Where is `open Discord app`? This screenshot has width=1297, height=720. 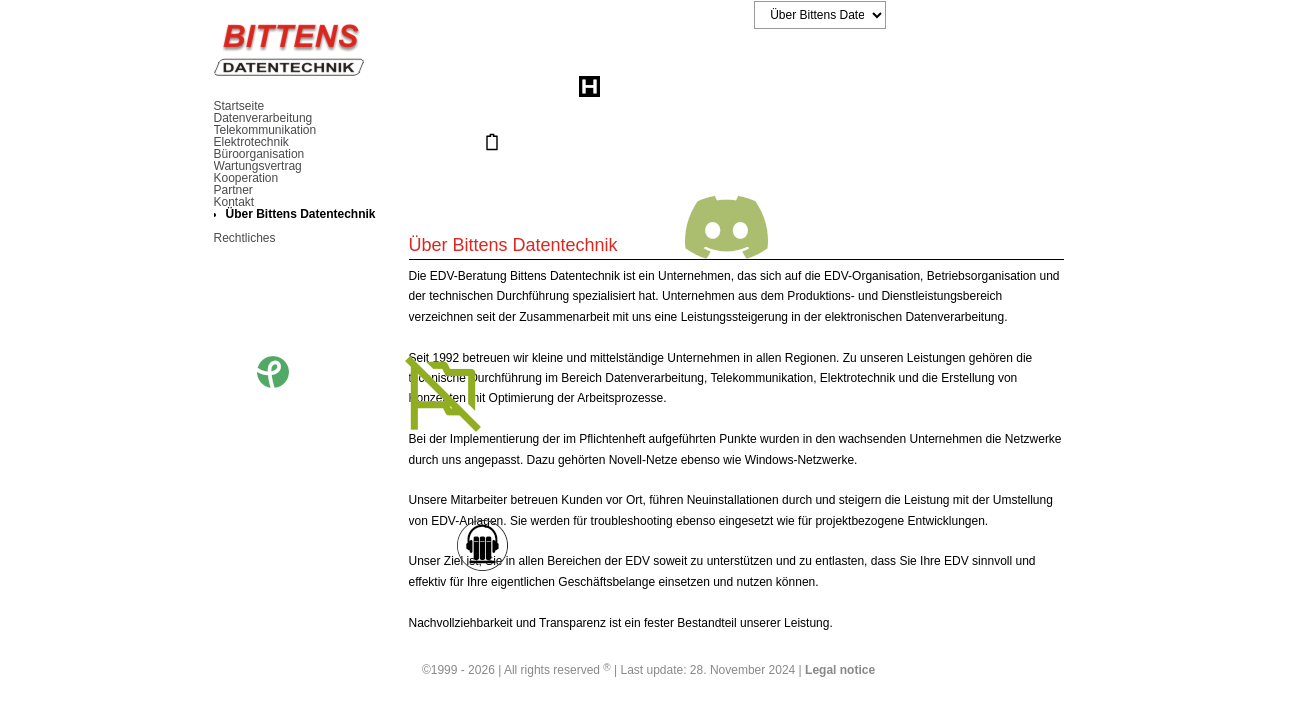 open Discord app is located at coordinates (726, 227).